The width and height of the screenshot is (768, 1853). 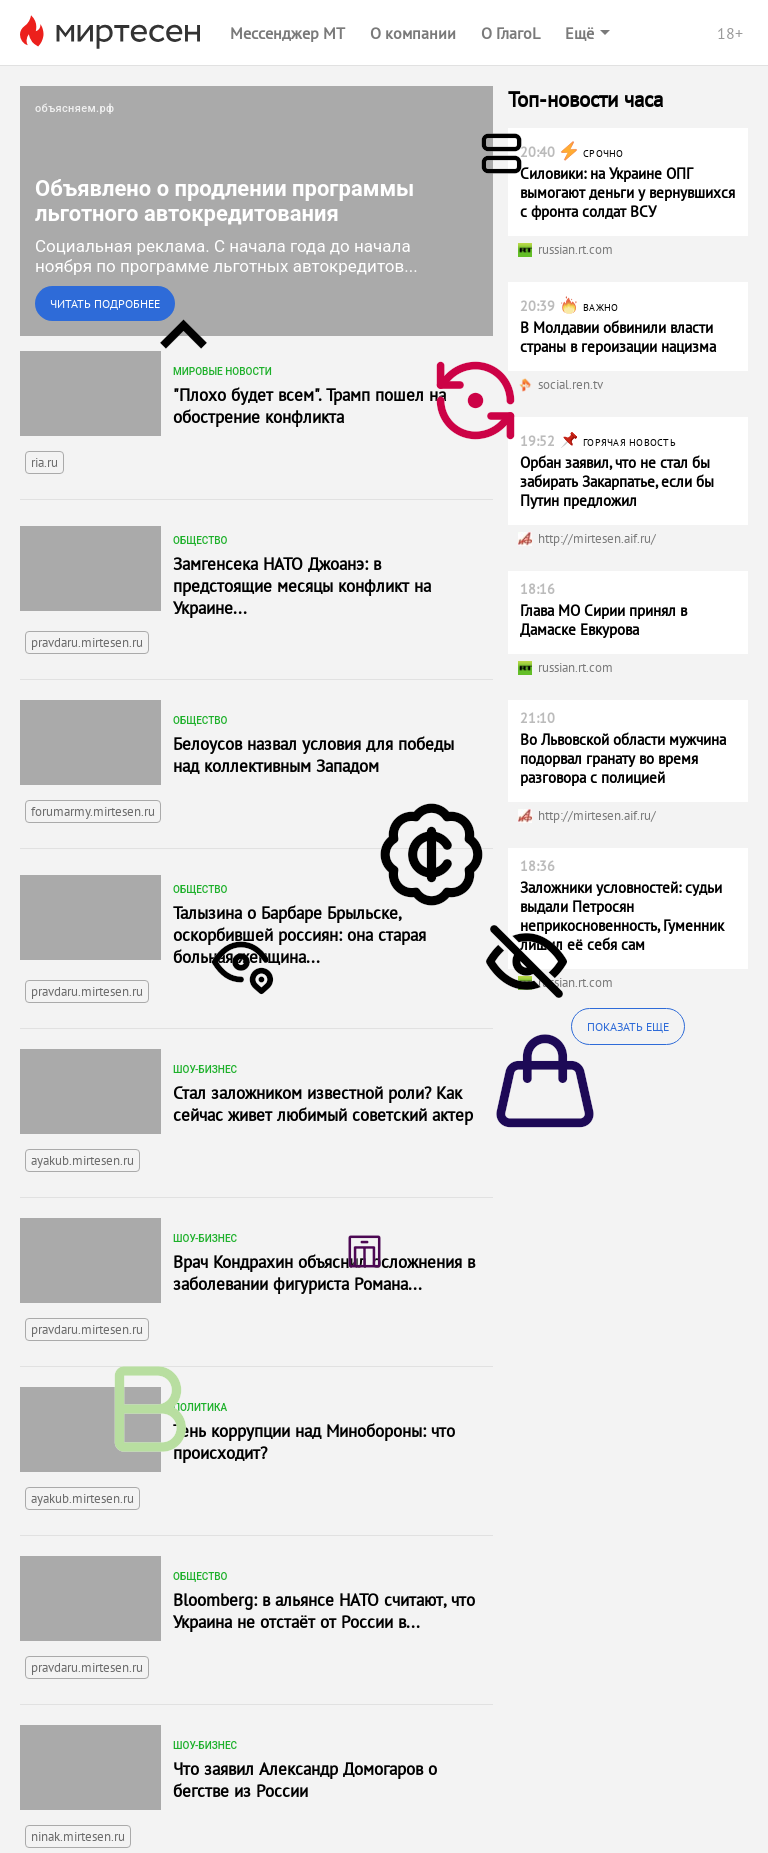 I want to click on pin a view or save current display, so click(x=241, y=962).